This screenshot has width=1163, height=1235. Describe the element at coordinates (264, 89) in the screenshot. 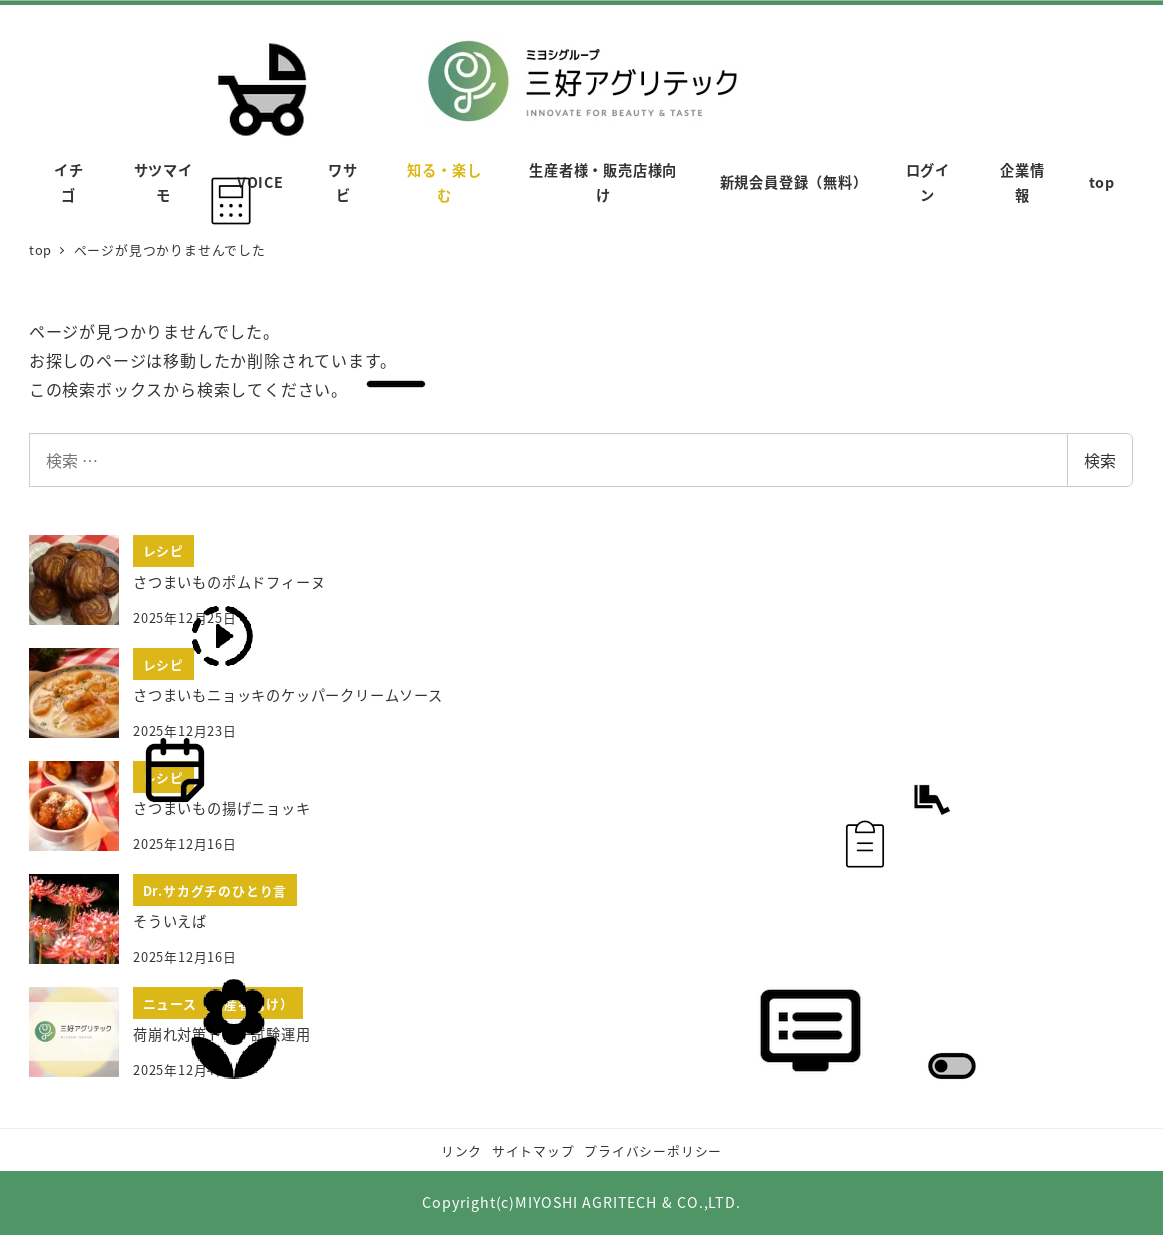

I see `indicates child-friendly or family-friendly location` at that location.